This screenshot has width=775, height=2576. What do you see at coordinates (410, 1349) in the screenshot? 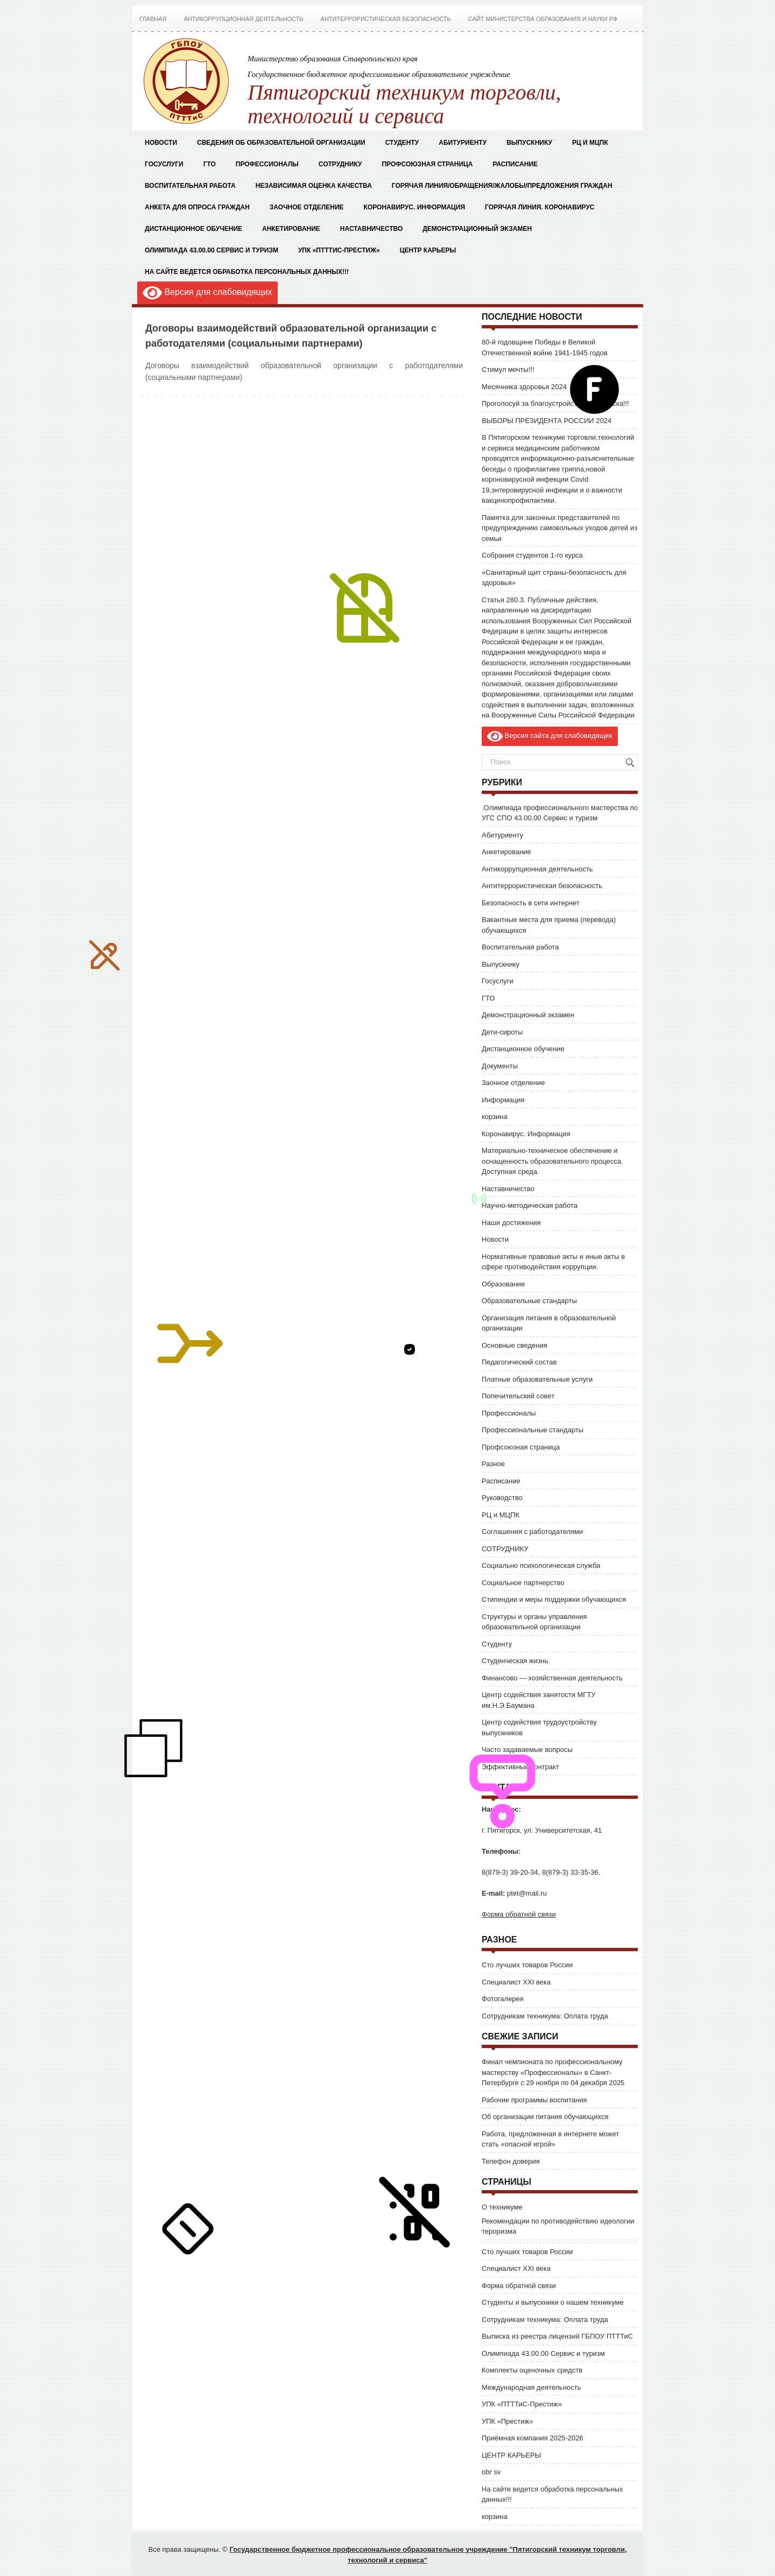
I see `mark task as complete` at bounding box center [410, 1349].